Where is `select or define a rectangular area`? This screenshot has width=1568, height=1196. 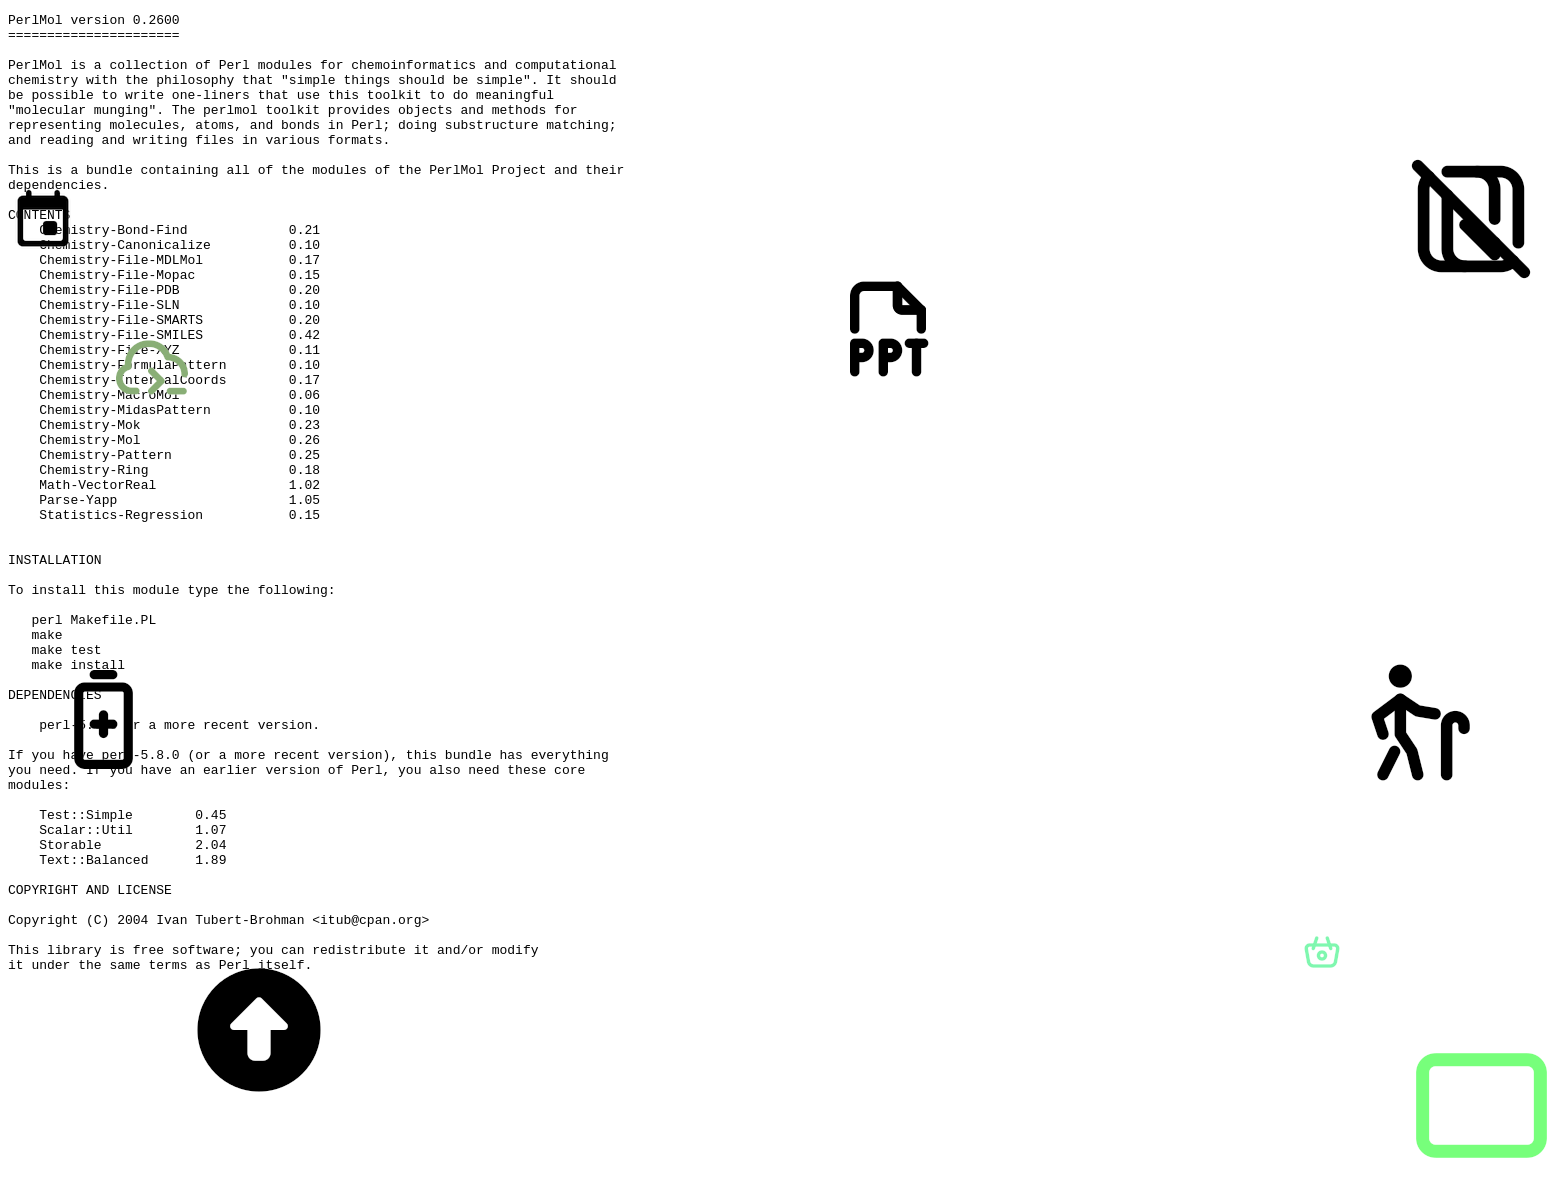 select or define a rectangular area is located at coordinates (1481, 1105).